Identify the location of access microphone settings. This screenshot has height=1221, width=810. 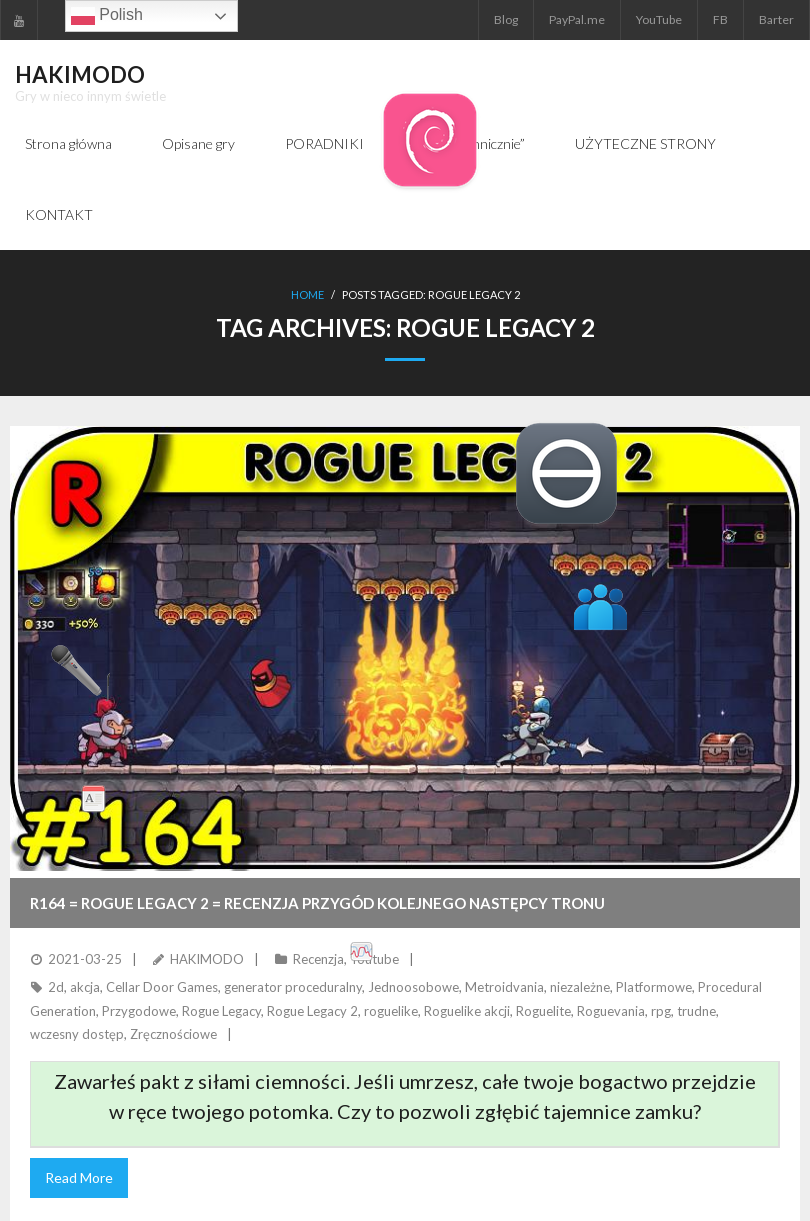
(80, 674).